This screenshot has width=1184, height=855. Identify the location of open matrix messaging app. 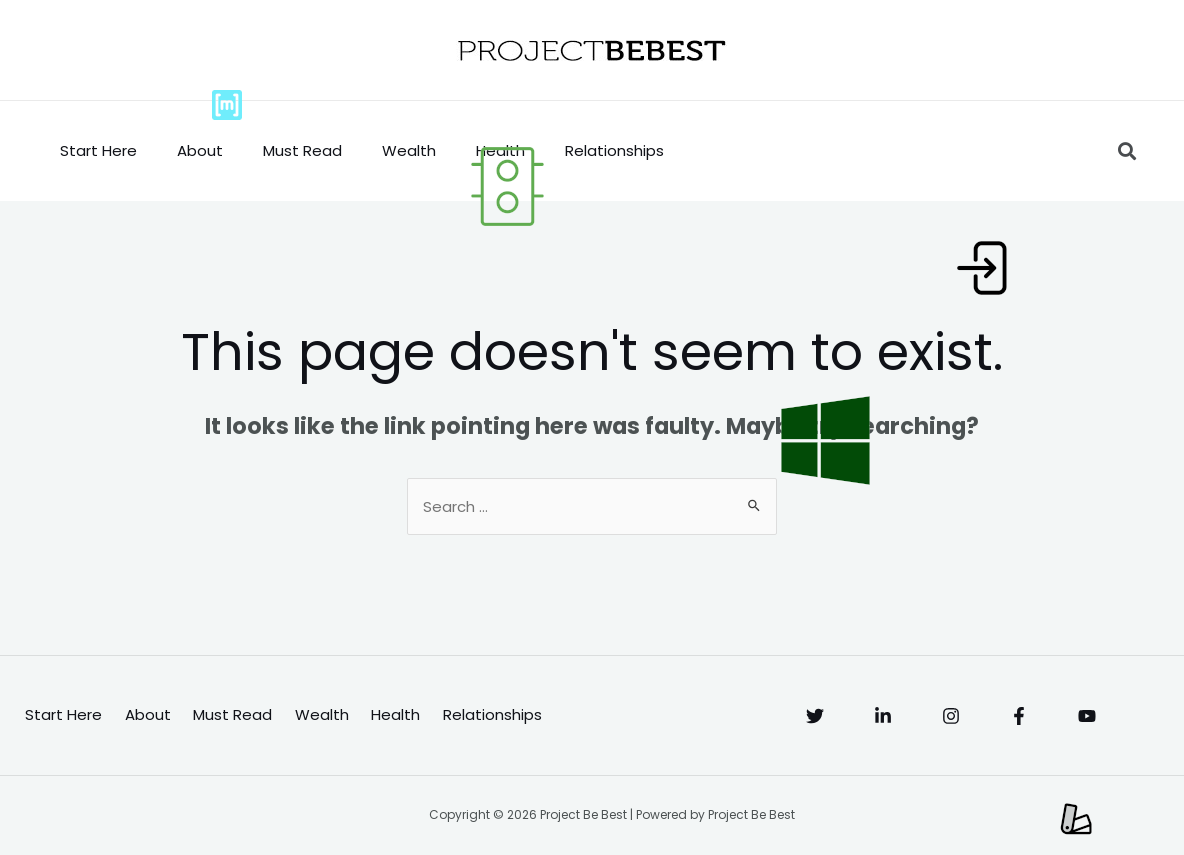
(227, 105).